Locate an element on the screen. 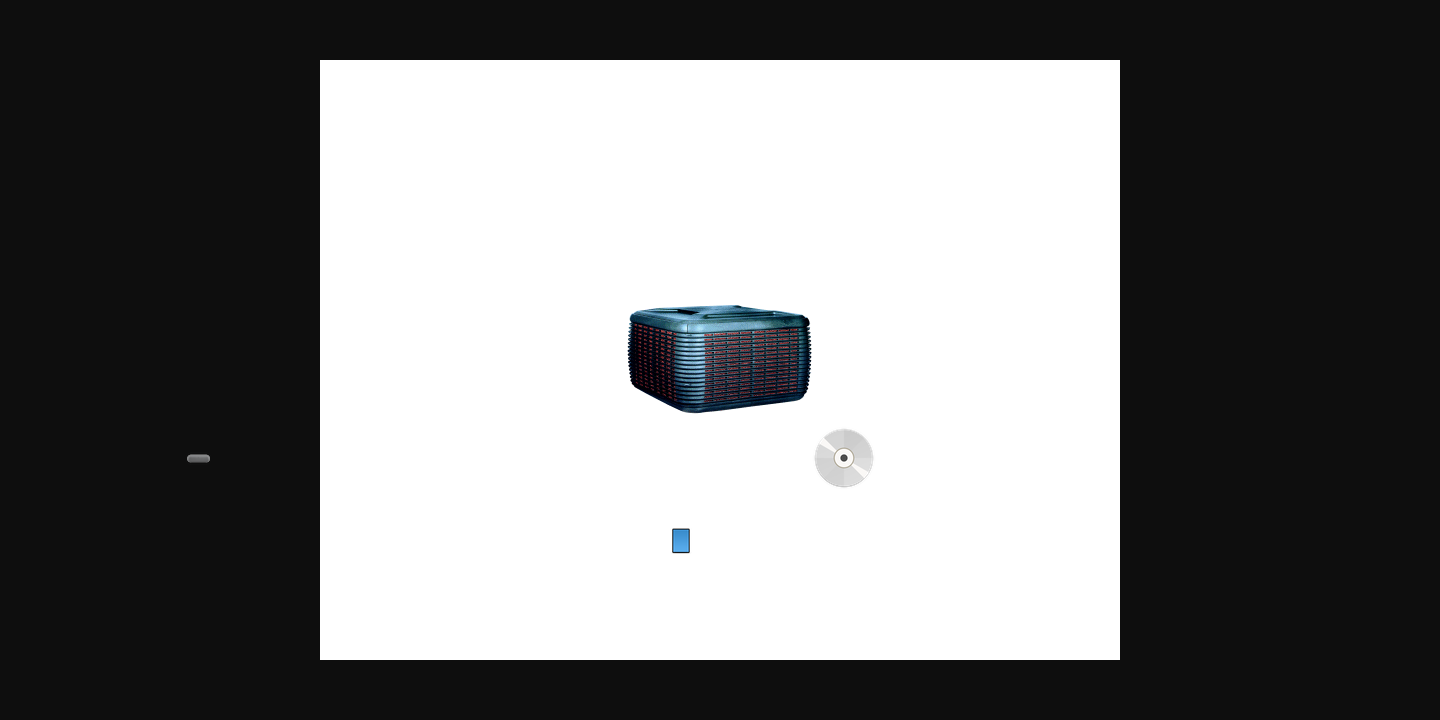  iPad Air M2 device icon is located at coordinates (681, 541).